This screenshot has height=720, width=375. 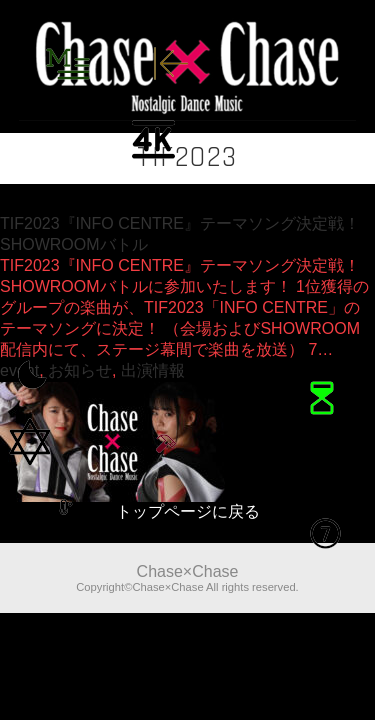 What do you see at coordinates (165, 444) in the screenshot?
I see `access tools or settings` at bounding box center [165, 444].